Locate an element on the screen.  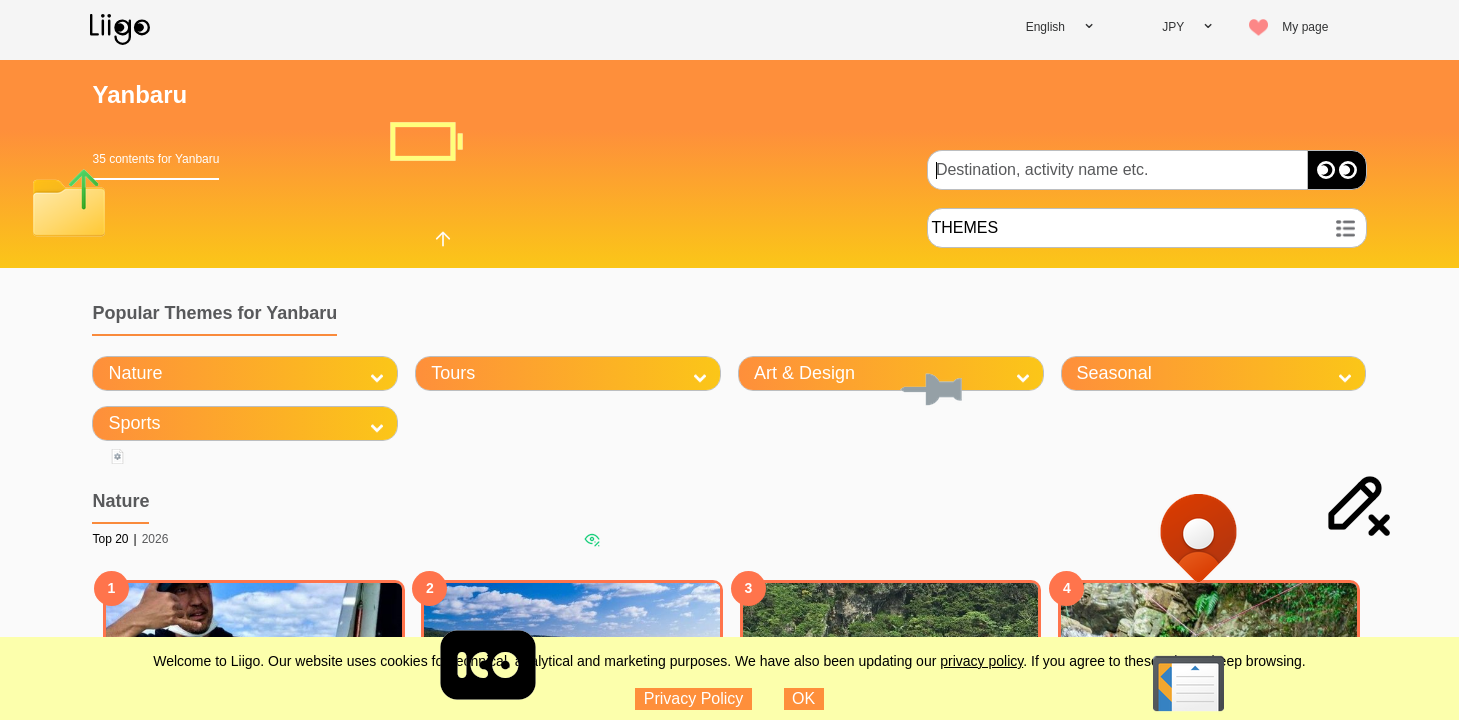
upload files to a location-based folder is located at coordinates (69, 210).